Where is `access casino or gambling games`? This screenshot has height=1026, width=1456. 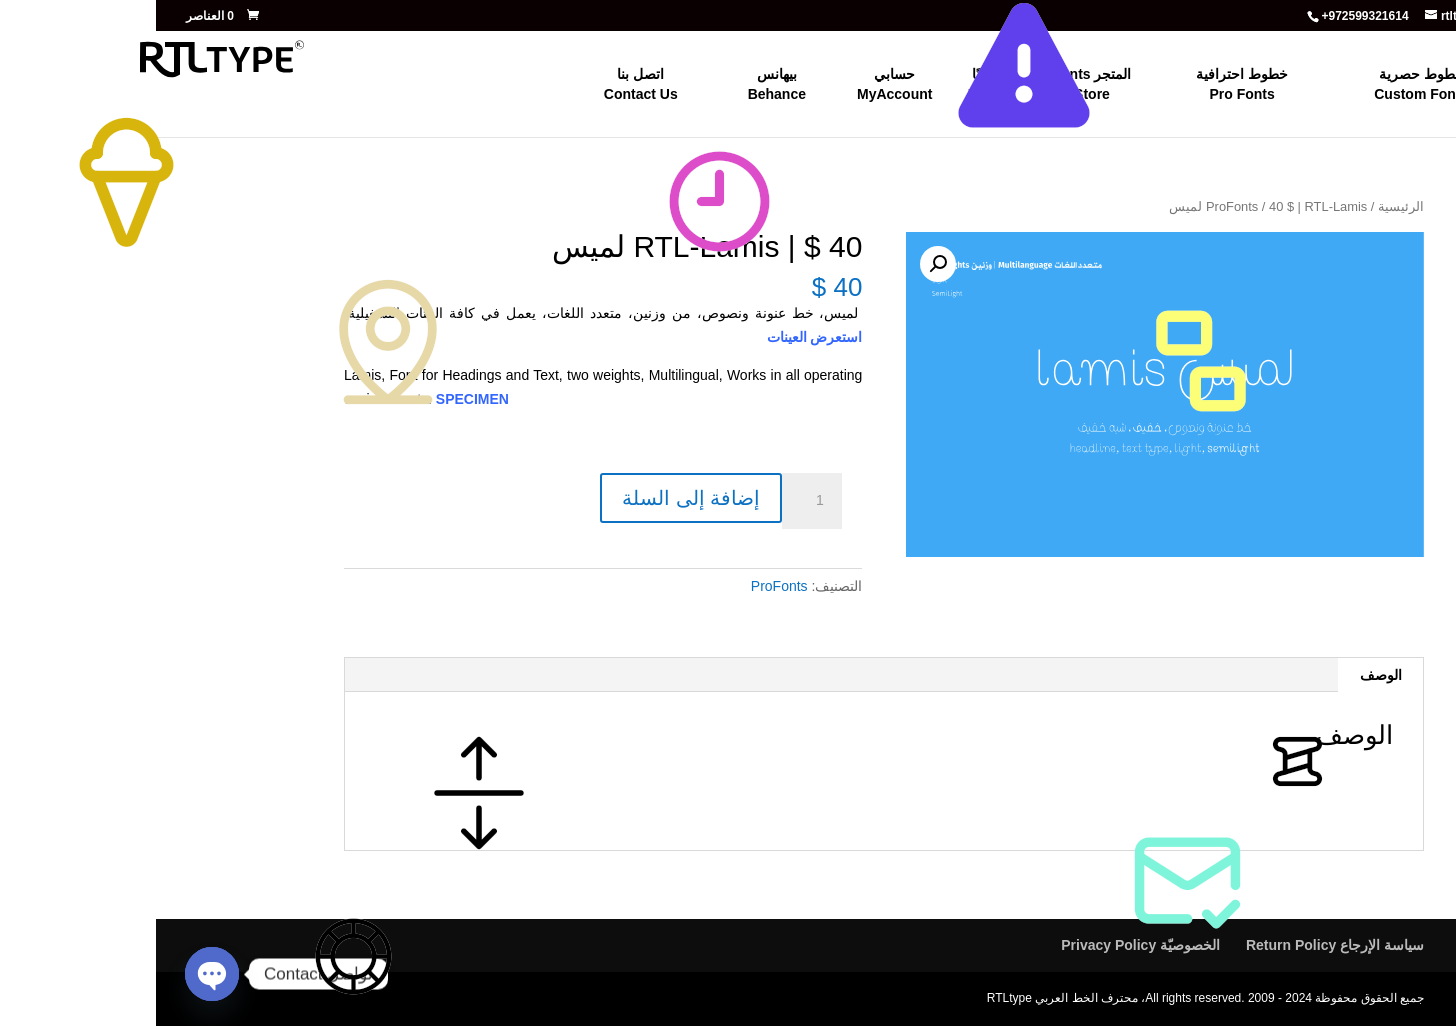
access casino or gambling games is located at coordinates (353, 956).